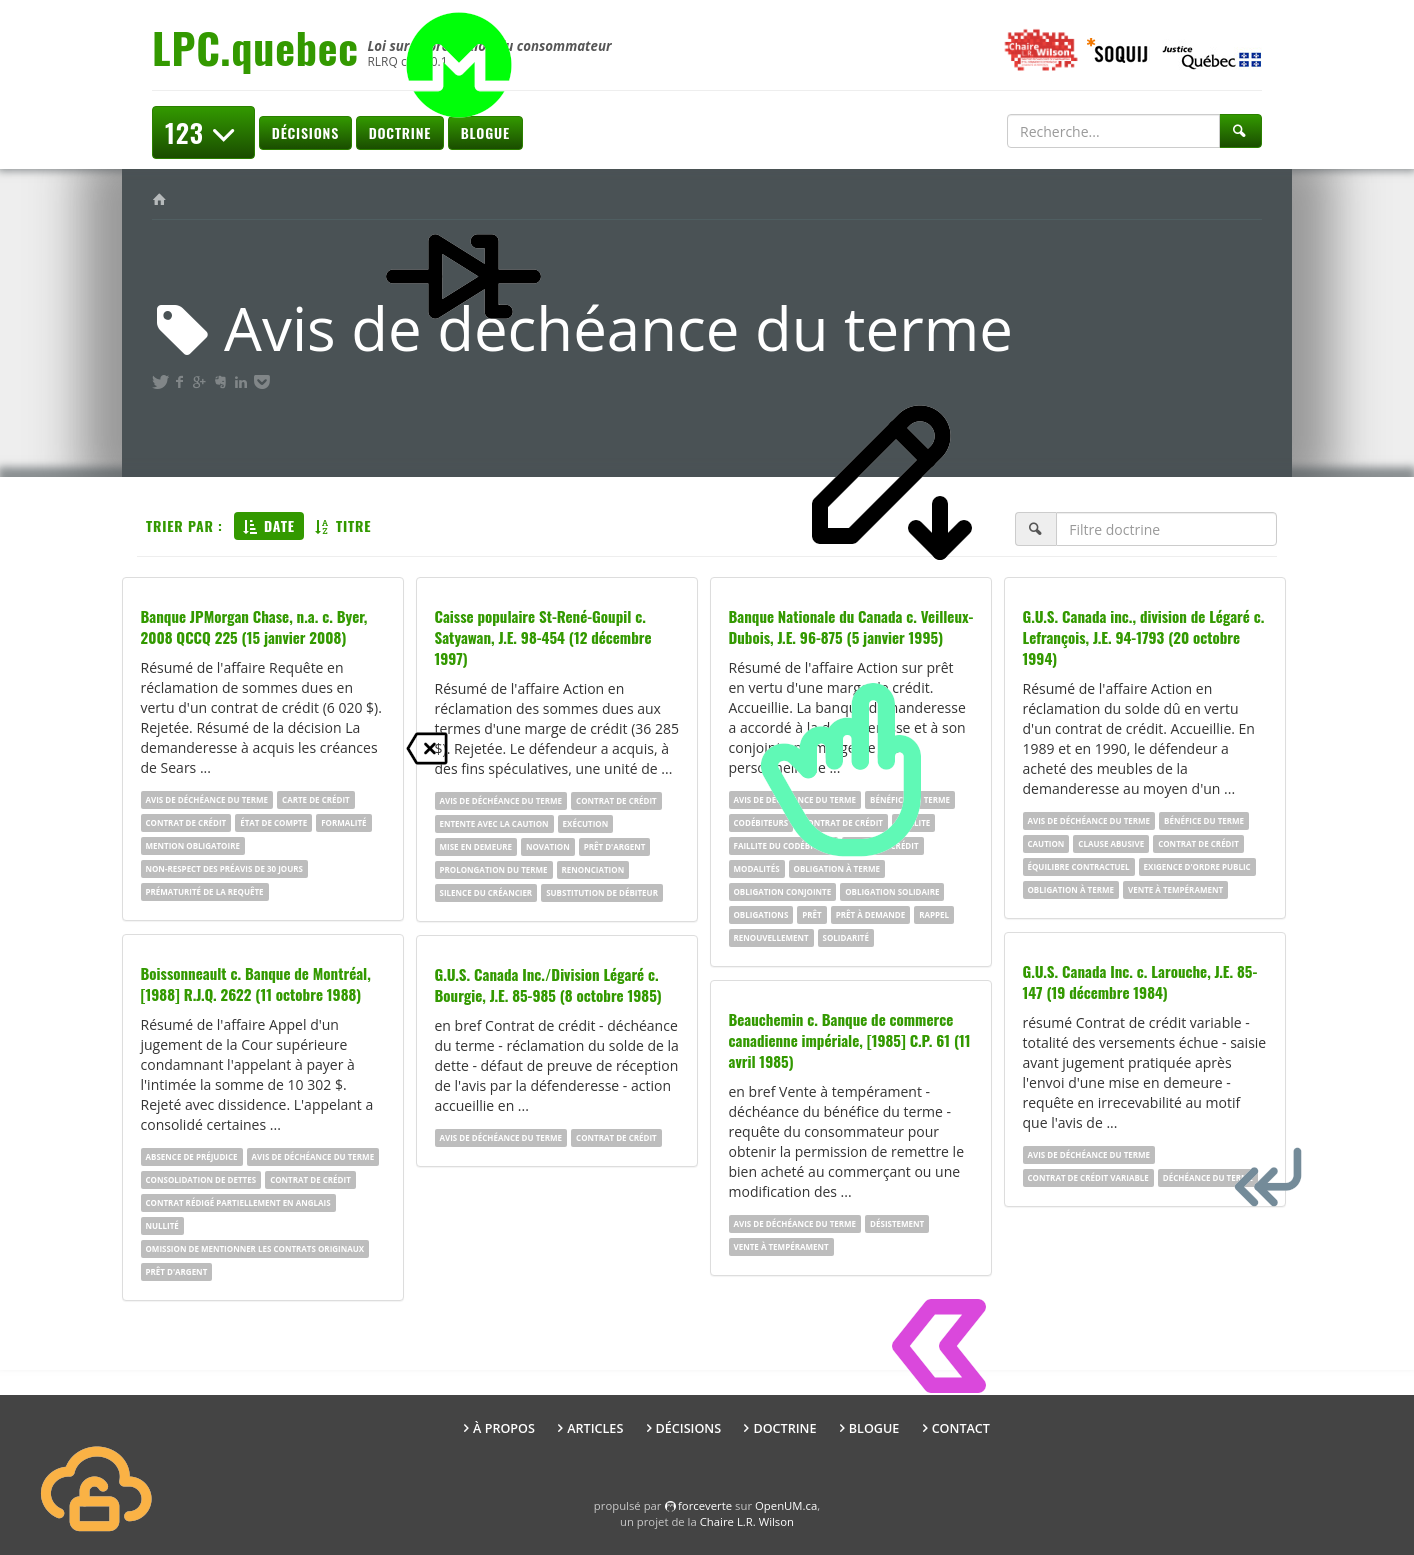 The height and width of the screenshot is (1555, 1414). Describe the element at coordinates (459, 65) in the screenshot. I see `view monero cryptocurrency balance` at that location.